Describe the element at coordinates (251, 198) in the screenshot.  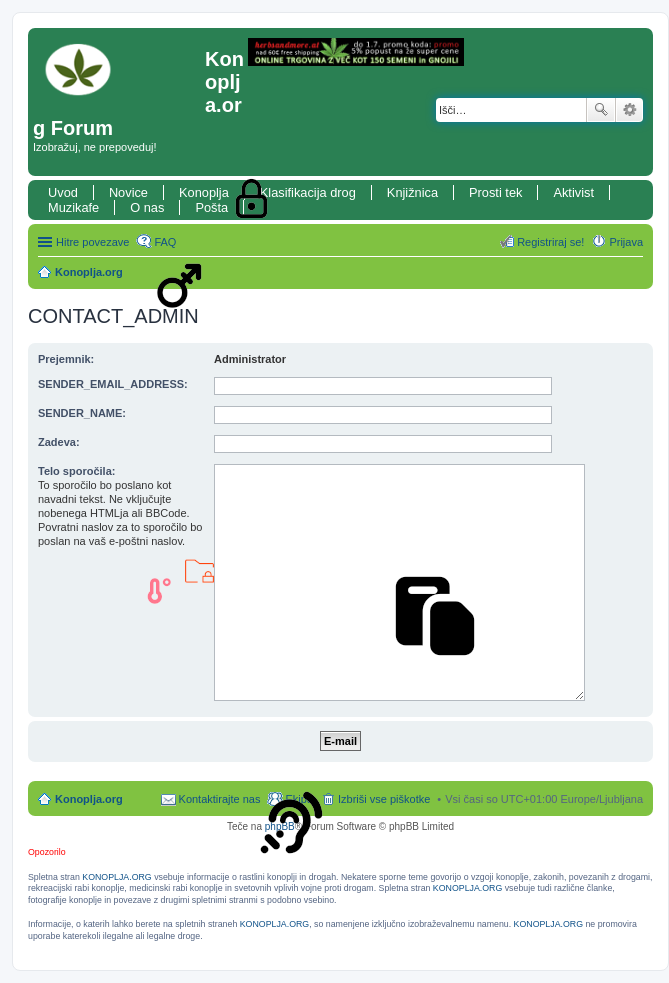
I see `lock or secure this item` at that location.